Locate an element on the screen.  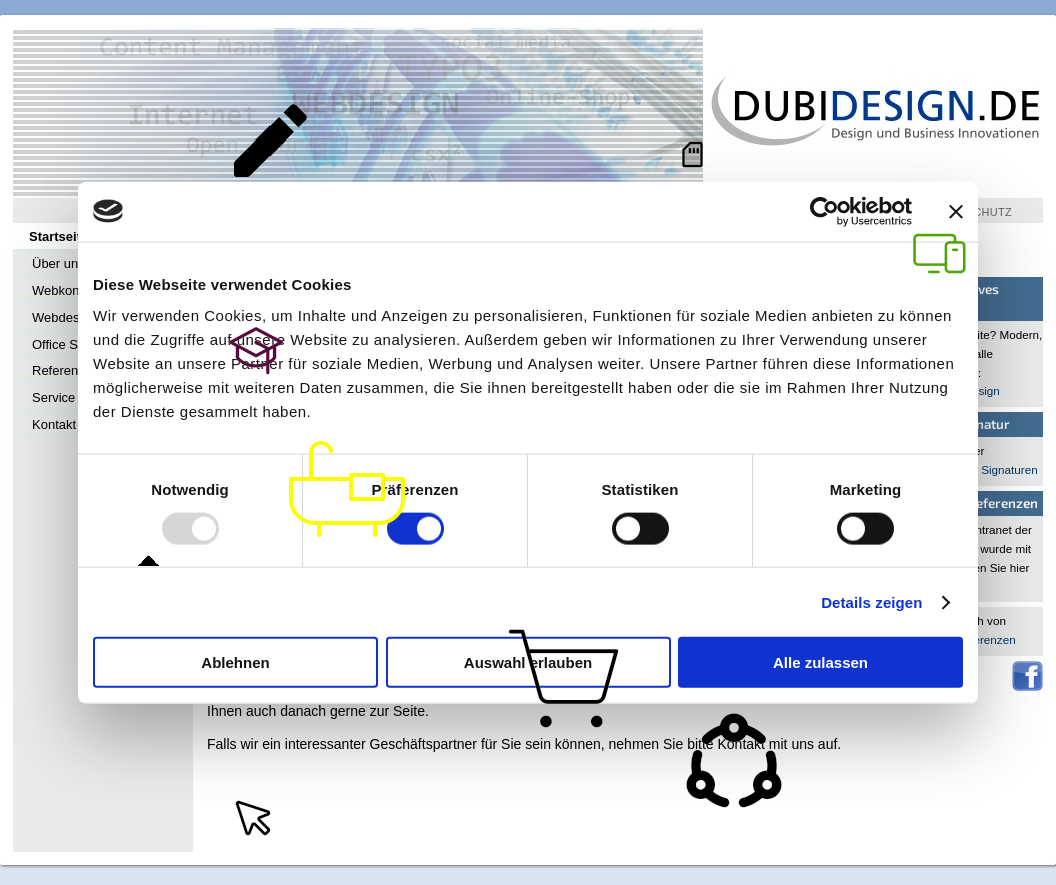
view bathroom amenities is located at coordinates (347, 491).